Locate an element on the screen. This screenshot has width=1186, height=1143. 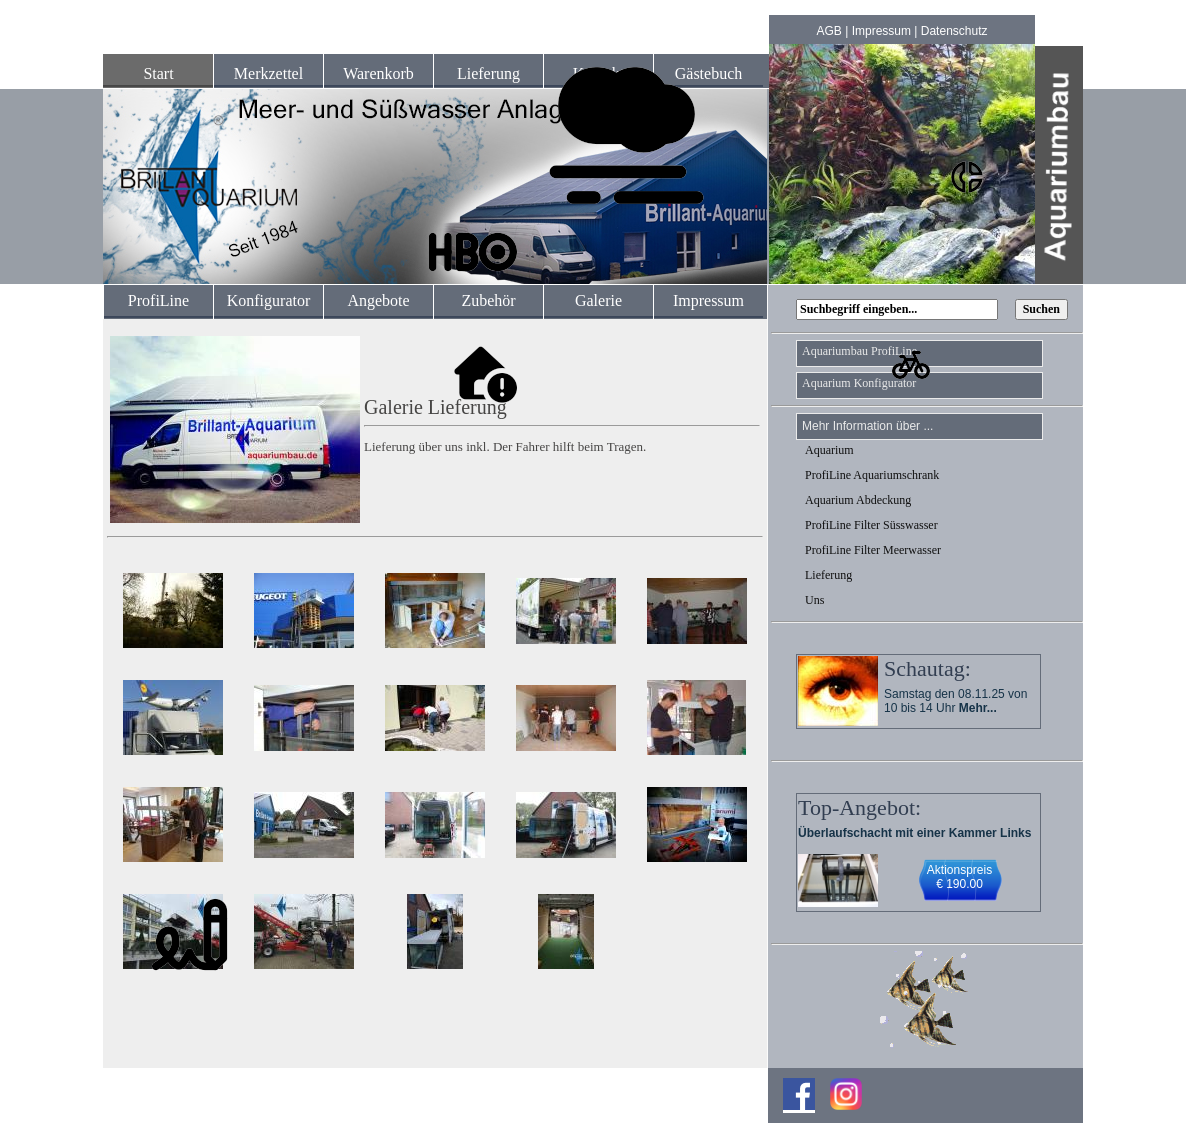
sign a document or form is located at coordinates (191, 938).